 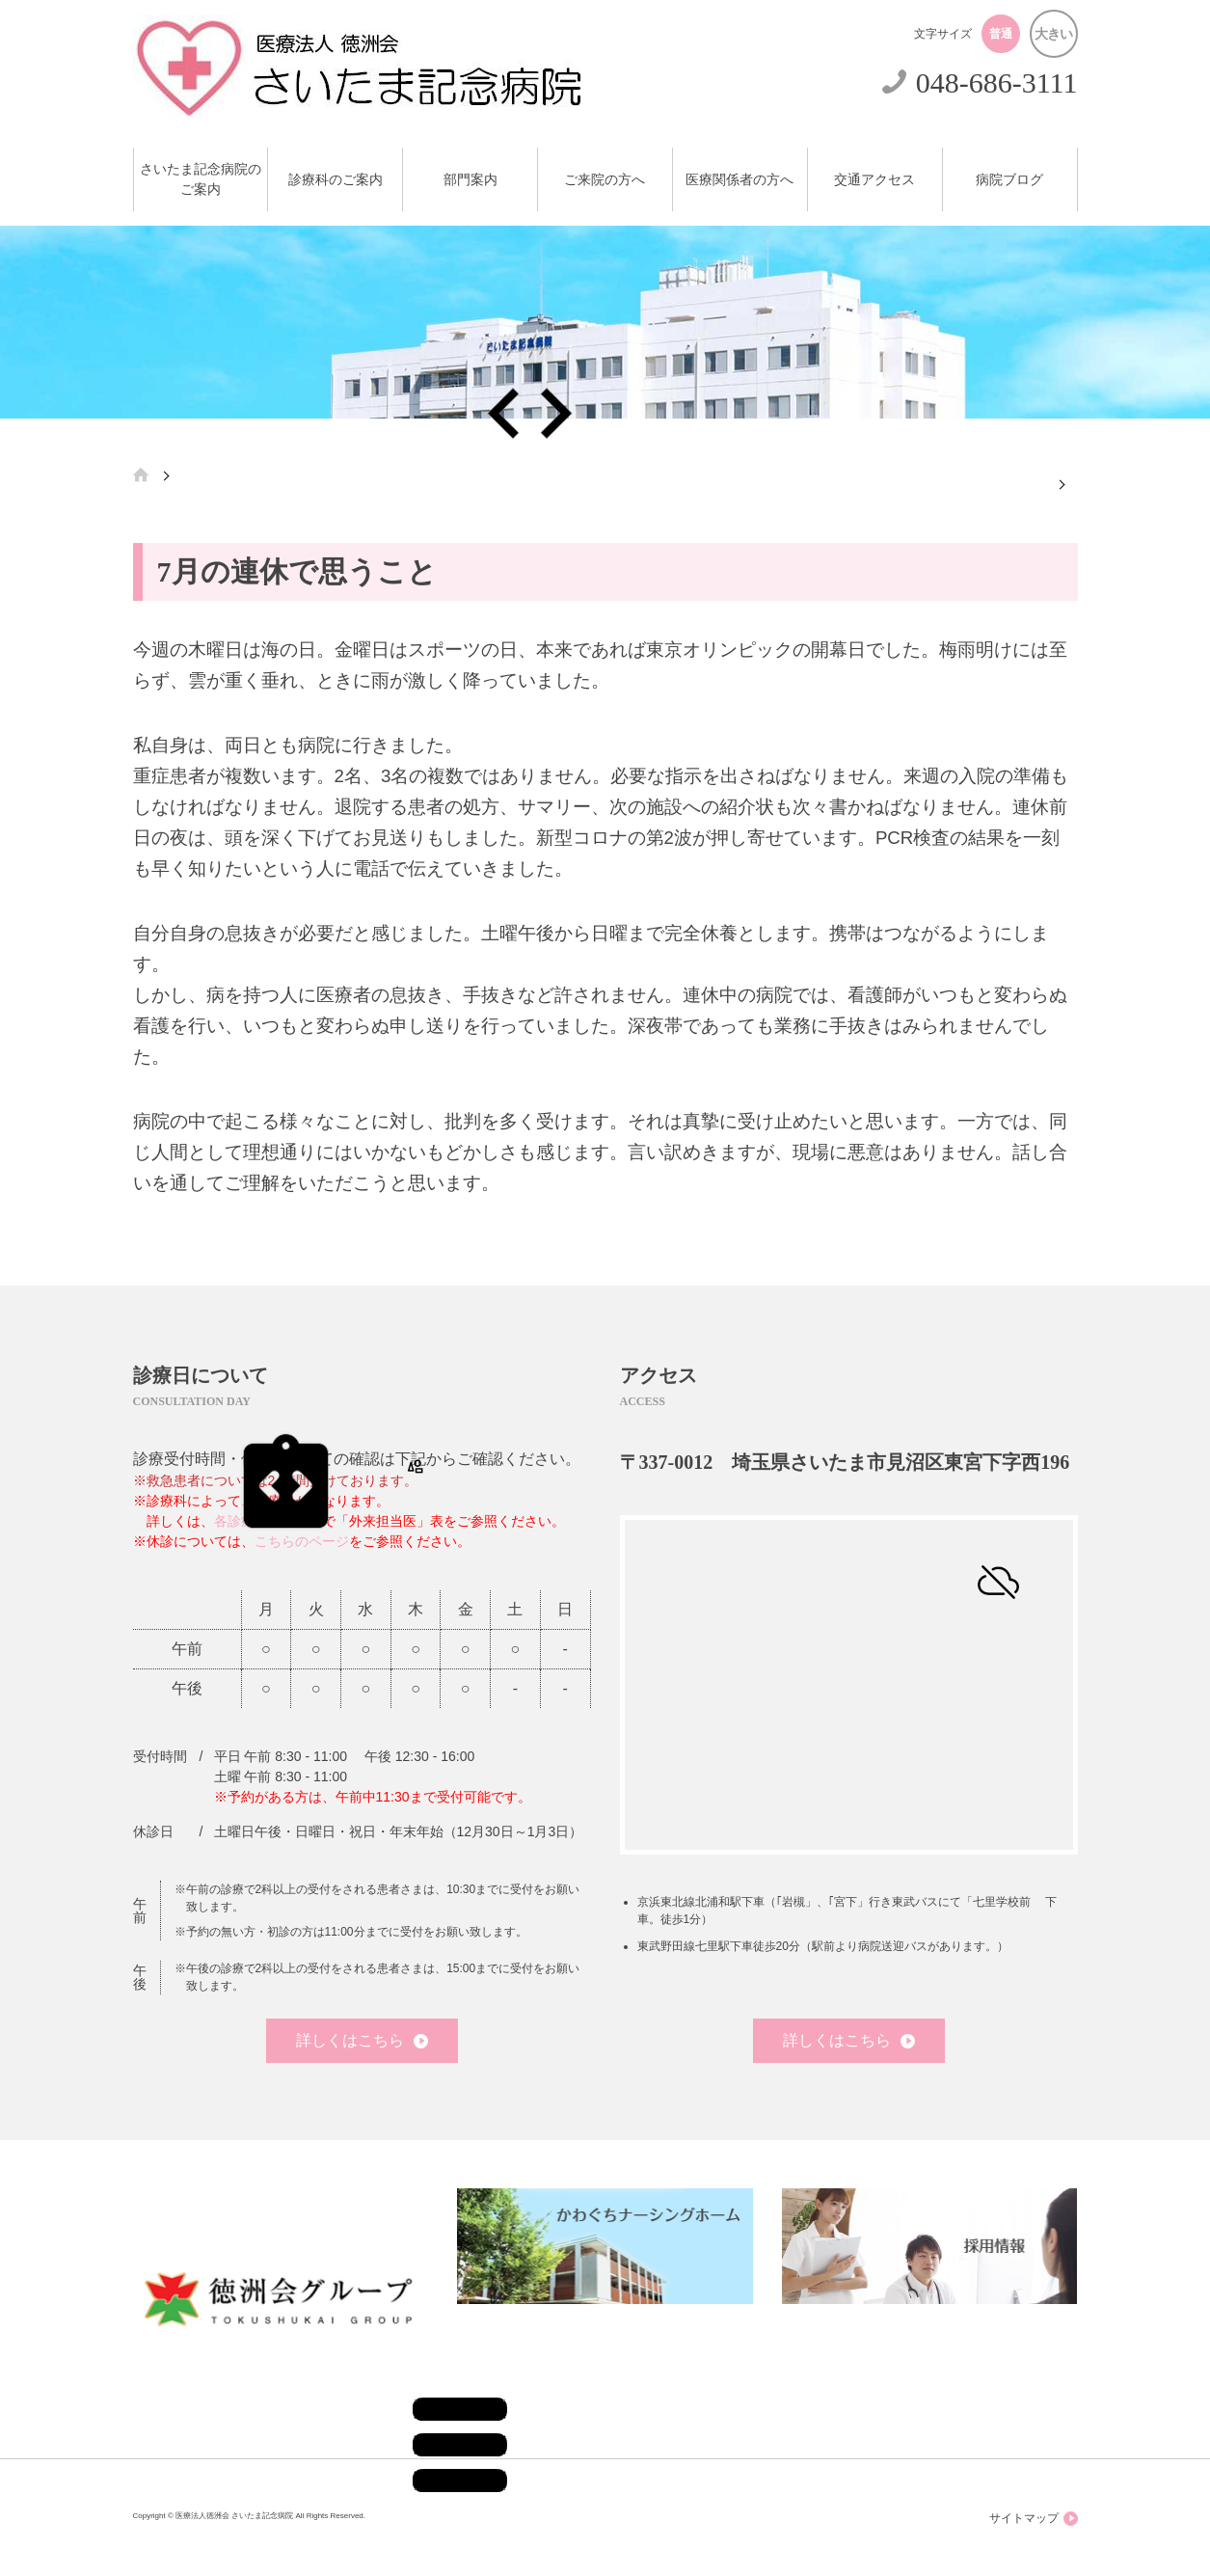 What do you see at coordinates (998, 1582) in the screenshot?
I see `indicates cloud storage is unavailable` at bounding box center [998, 1582].